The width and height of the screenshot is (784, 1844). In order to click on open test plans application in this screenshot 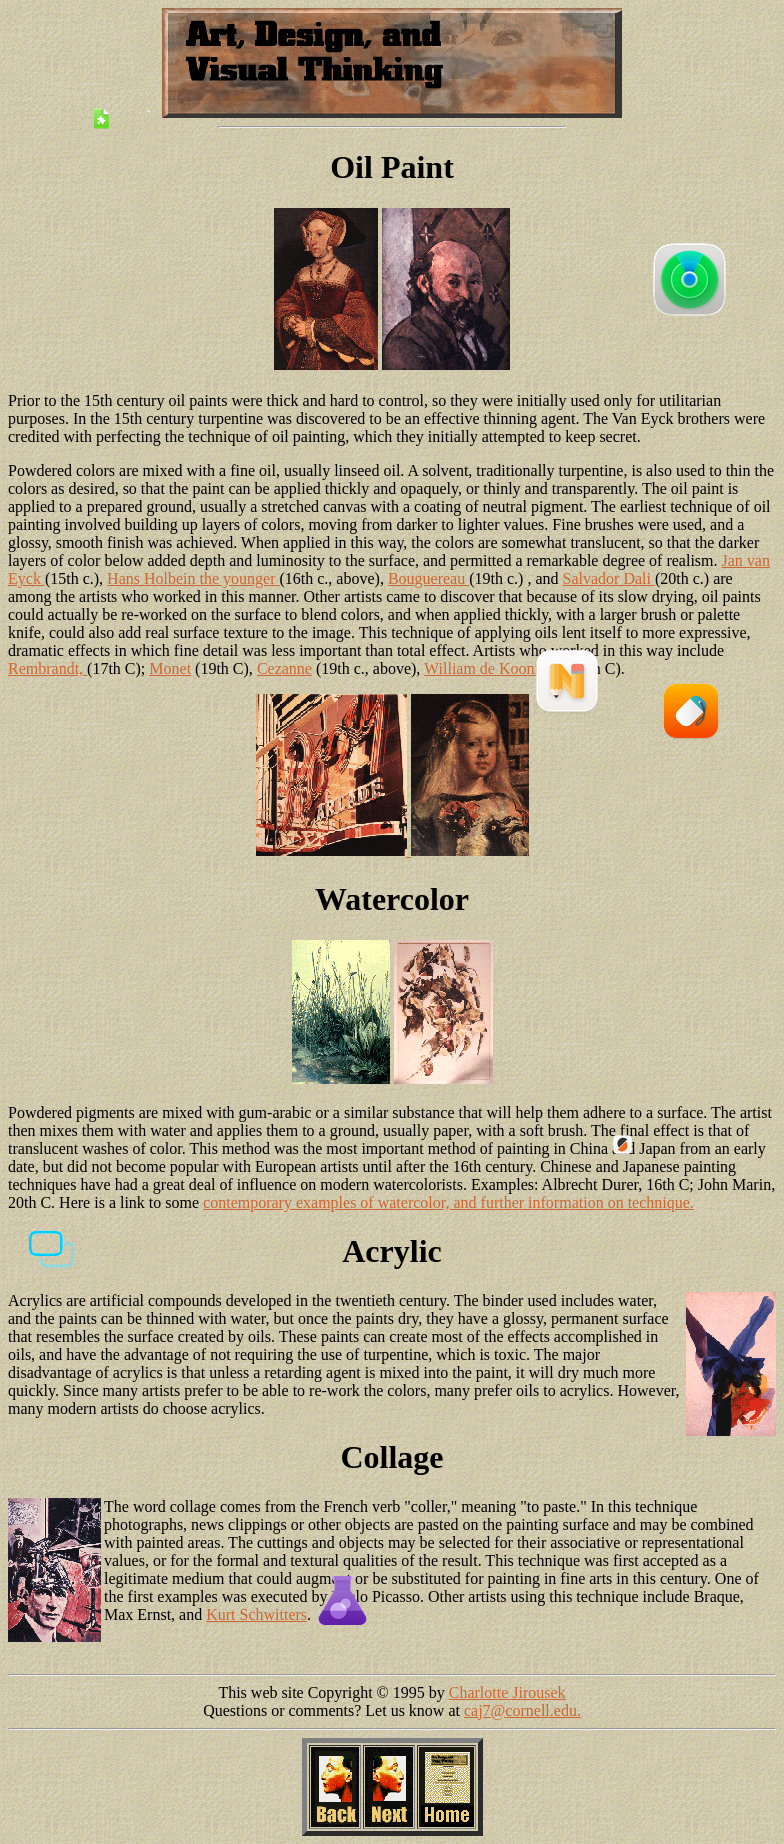, I will do `click(342, 1600)`.